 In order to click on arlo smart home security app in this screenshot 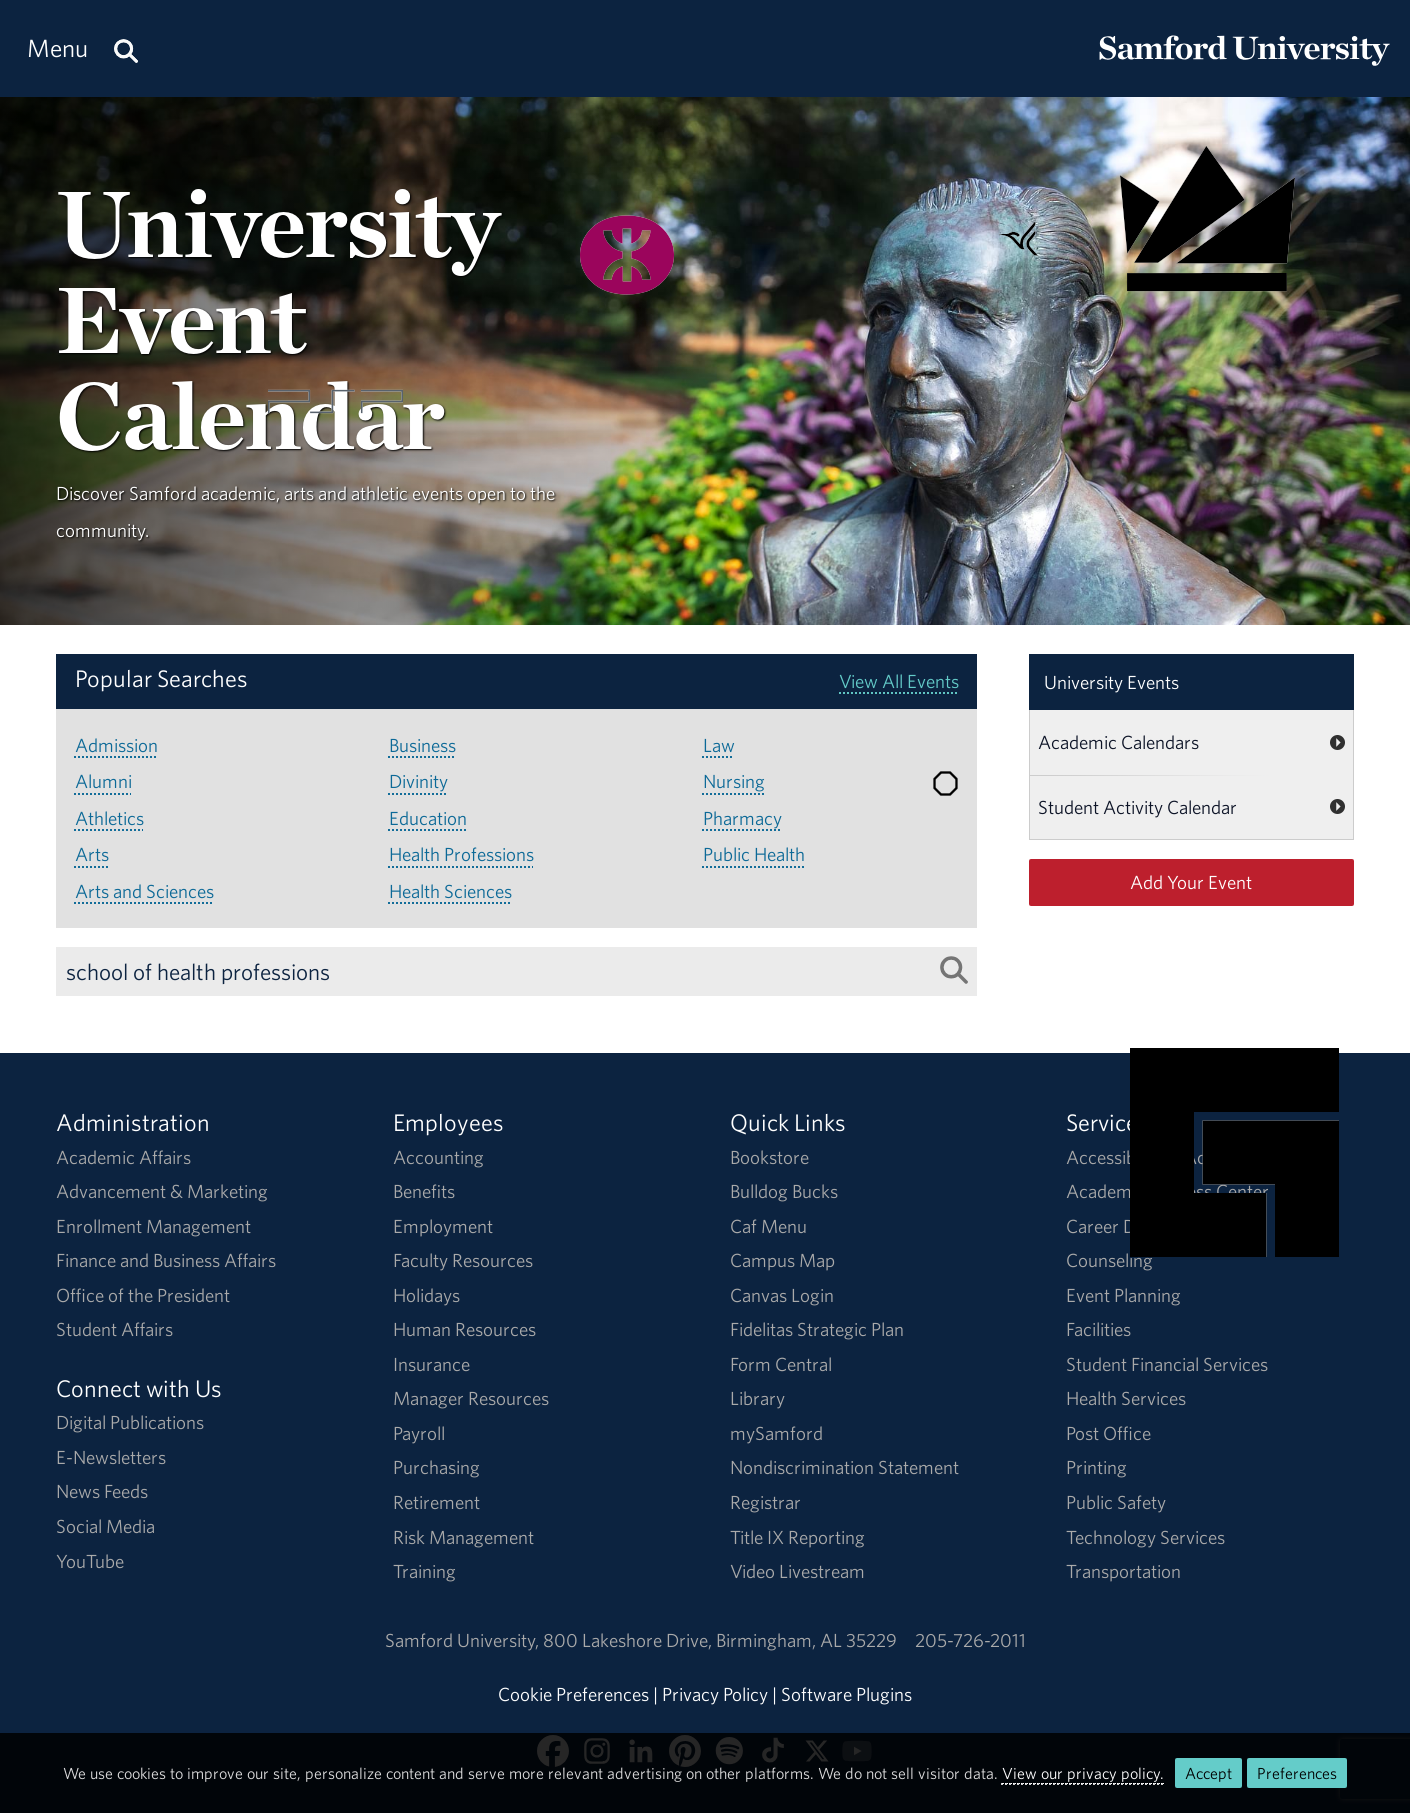, I will do `click(1018, 238)`.